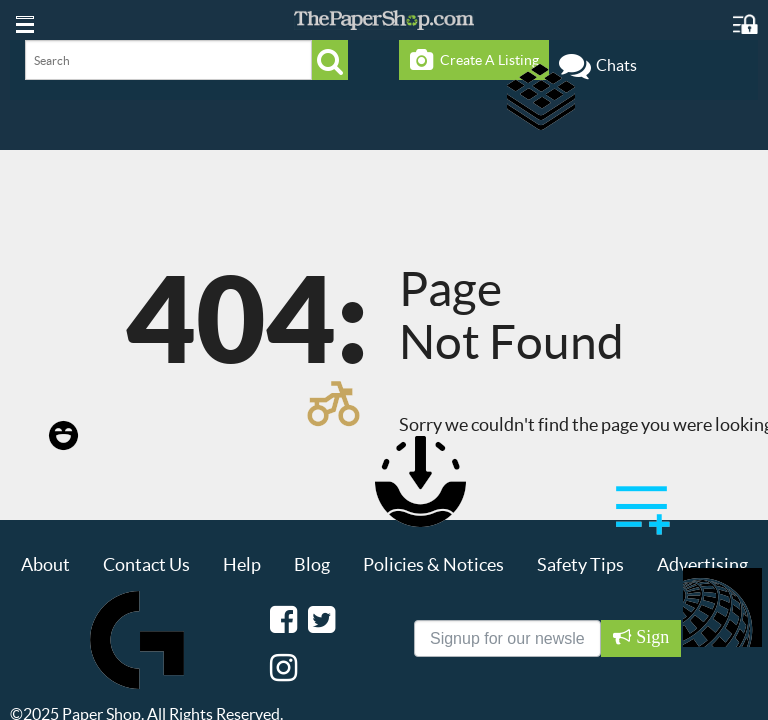  Describe the element at coordinates (541, 97) in the screenshot. I see `open torizon platform dashboard` at that location.